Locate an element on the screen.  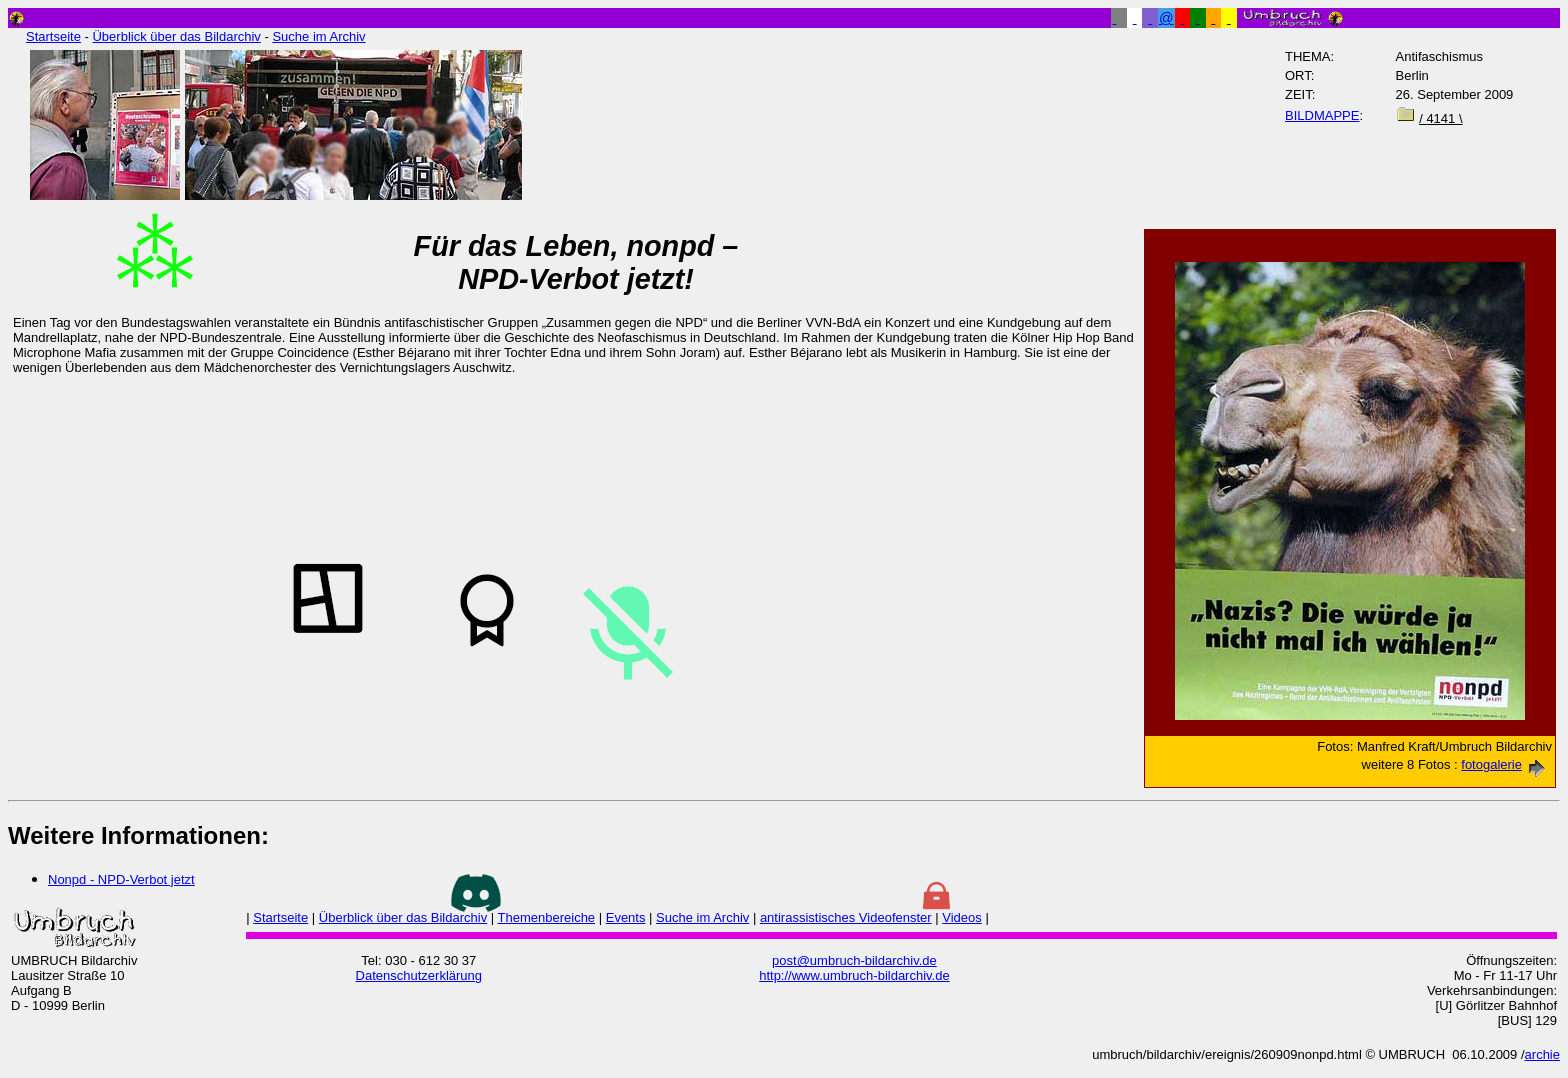
view achievements or awards is located at coordinates (487, 611).